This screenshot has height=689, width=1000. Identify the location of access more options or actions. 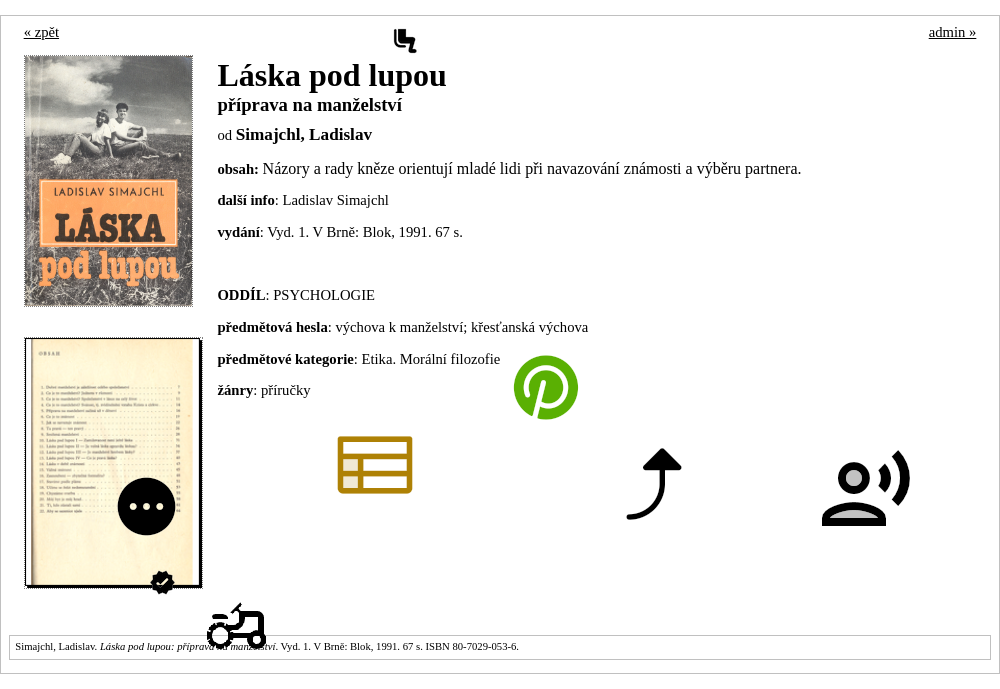
(146, 506).